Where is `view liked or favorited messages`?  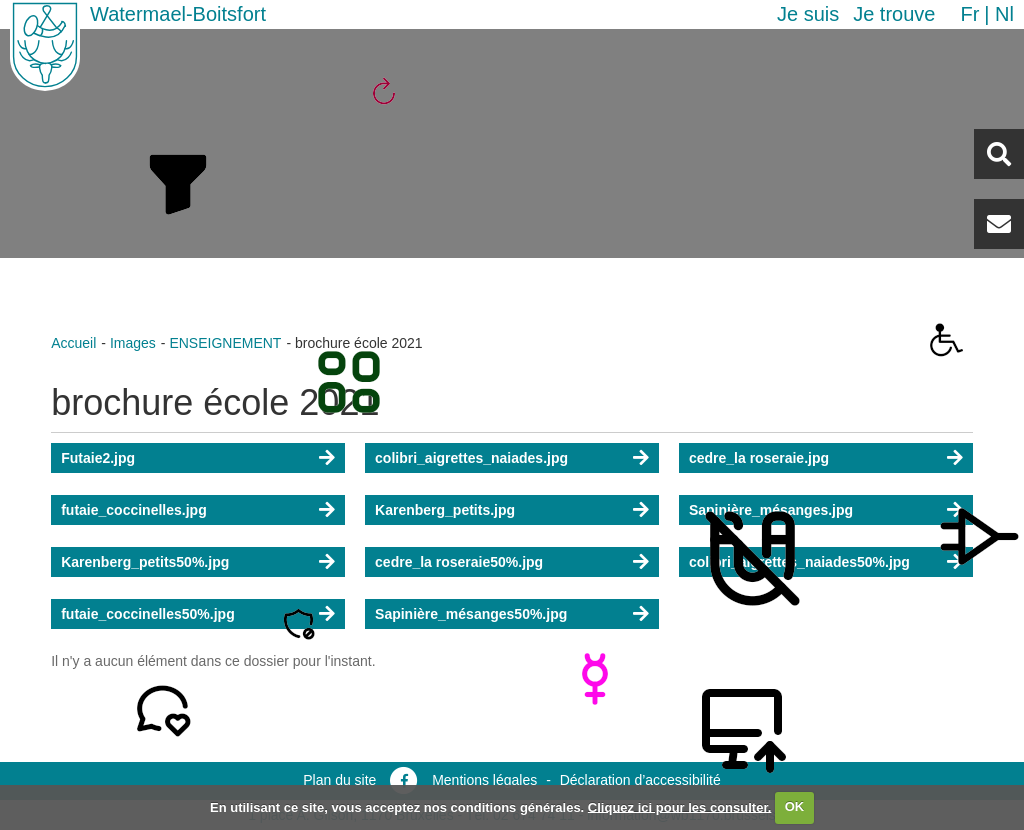
view liked or favorited messages is located at coordinates (162, 708).